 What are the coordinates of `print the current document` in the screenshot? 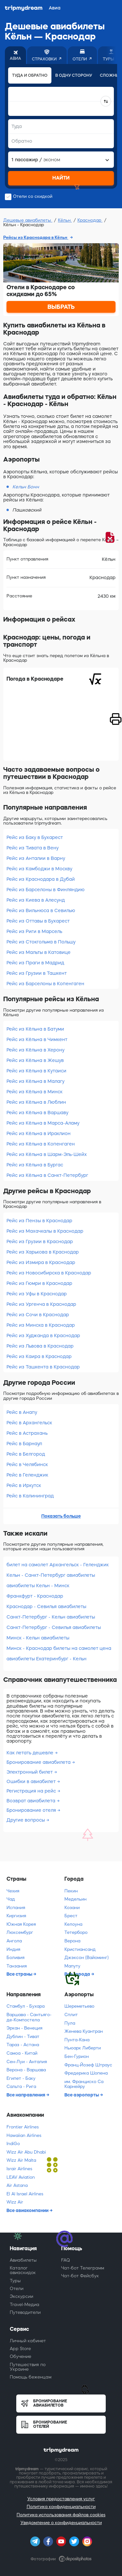 It's located at (115, 719).